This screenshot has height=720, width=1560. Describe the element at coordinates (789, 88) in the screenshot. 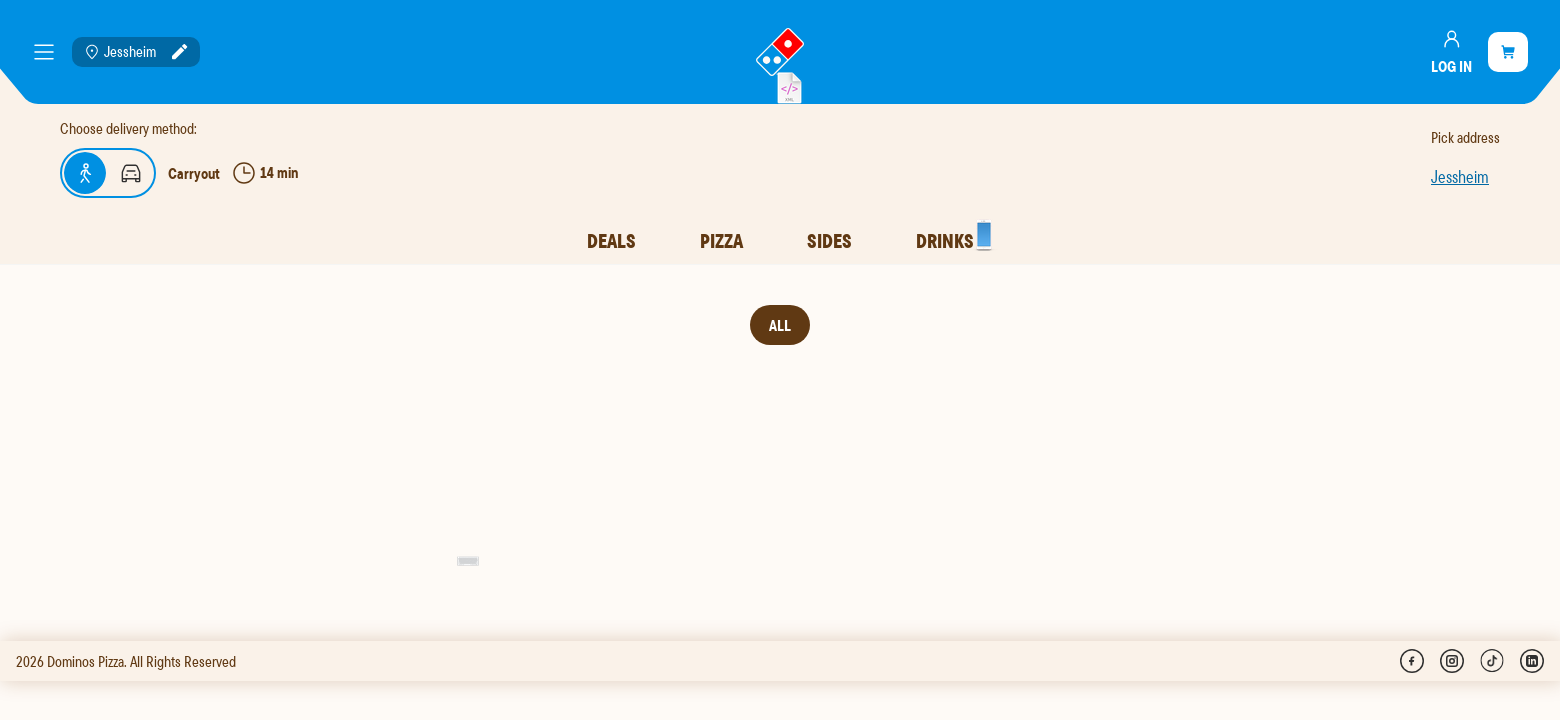

I see `an XML document file` at that location.